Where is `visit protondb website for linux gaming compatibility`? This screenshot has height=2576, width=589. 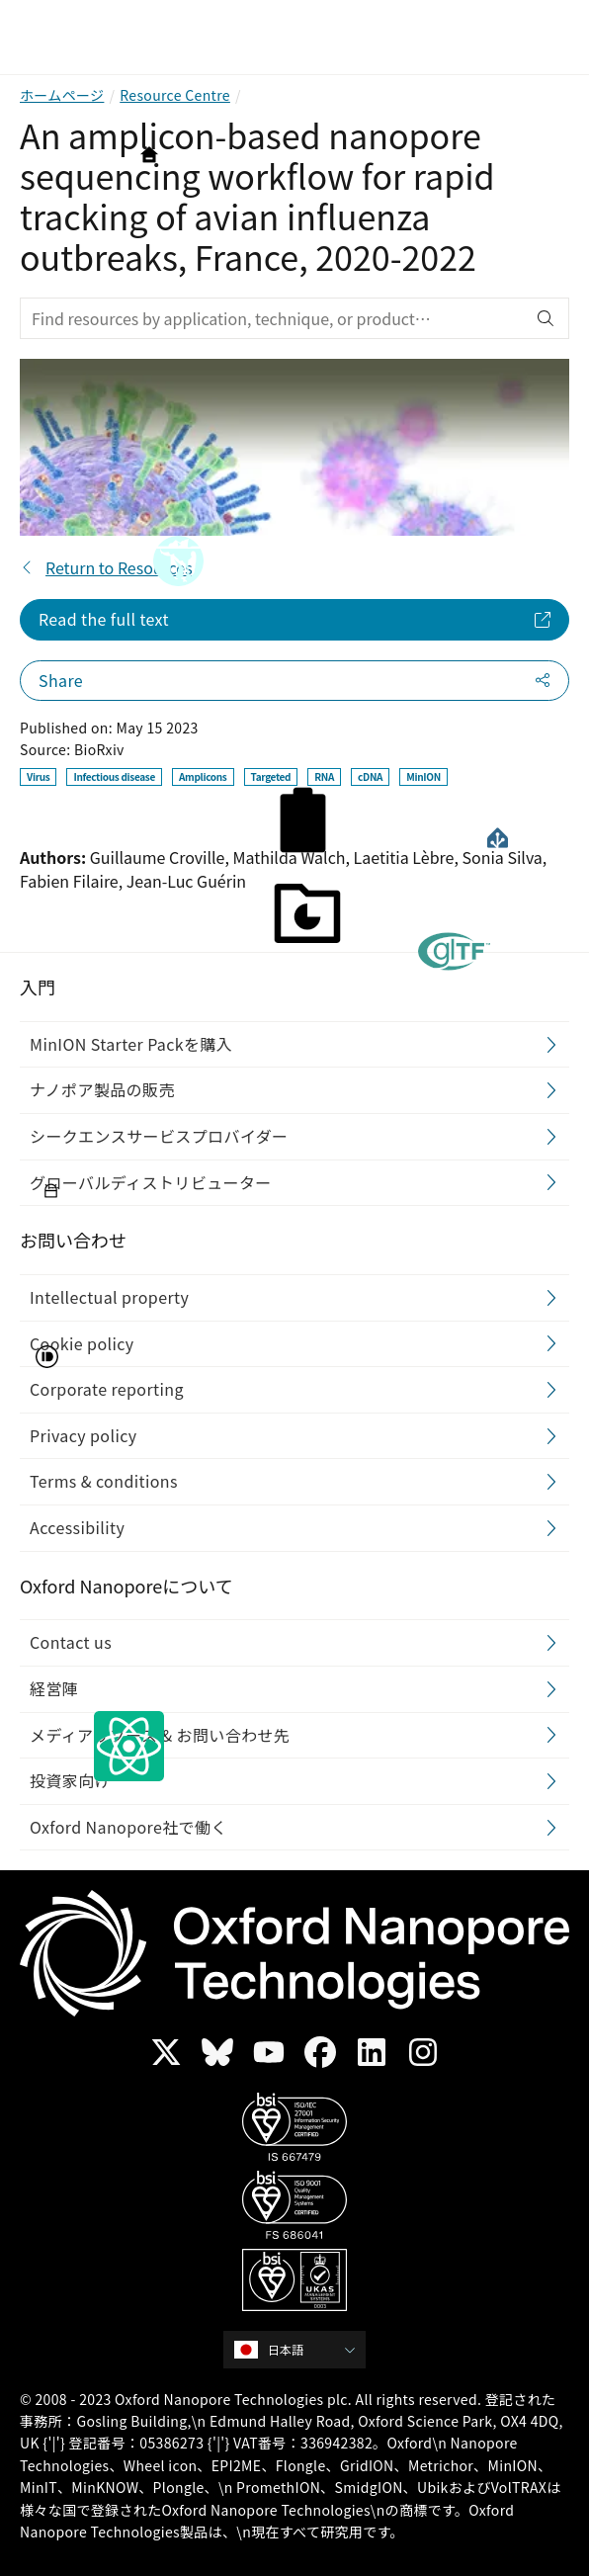 visit protondb website for linux gaming compatibility is located at coordinates (128, 1746).